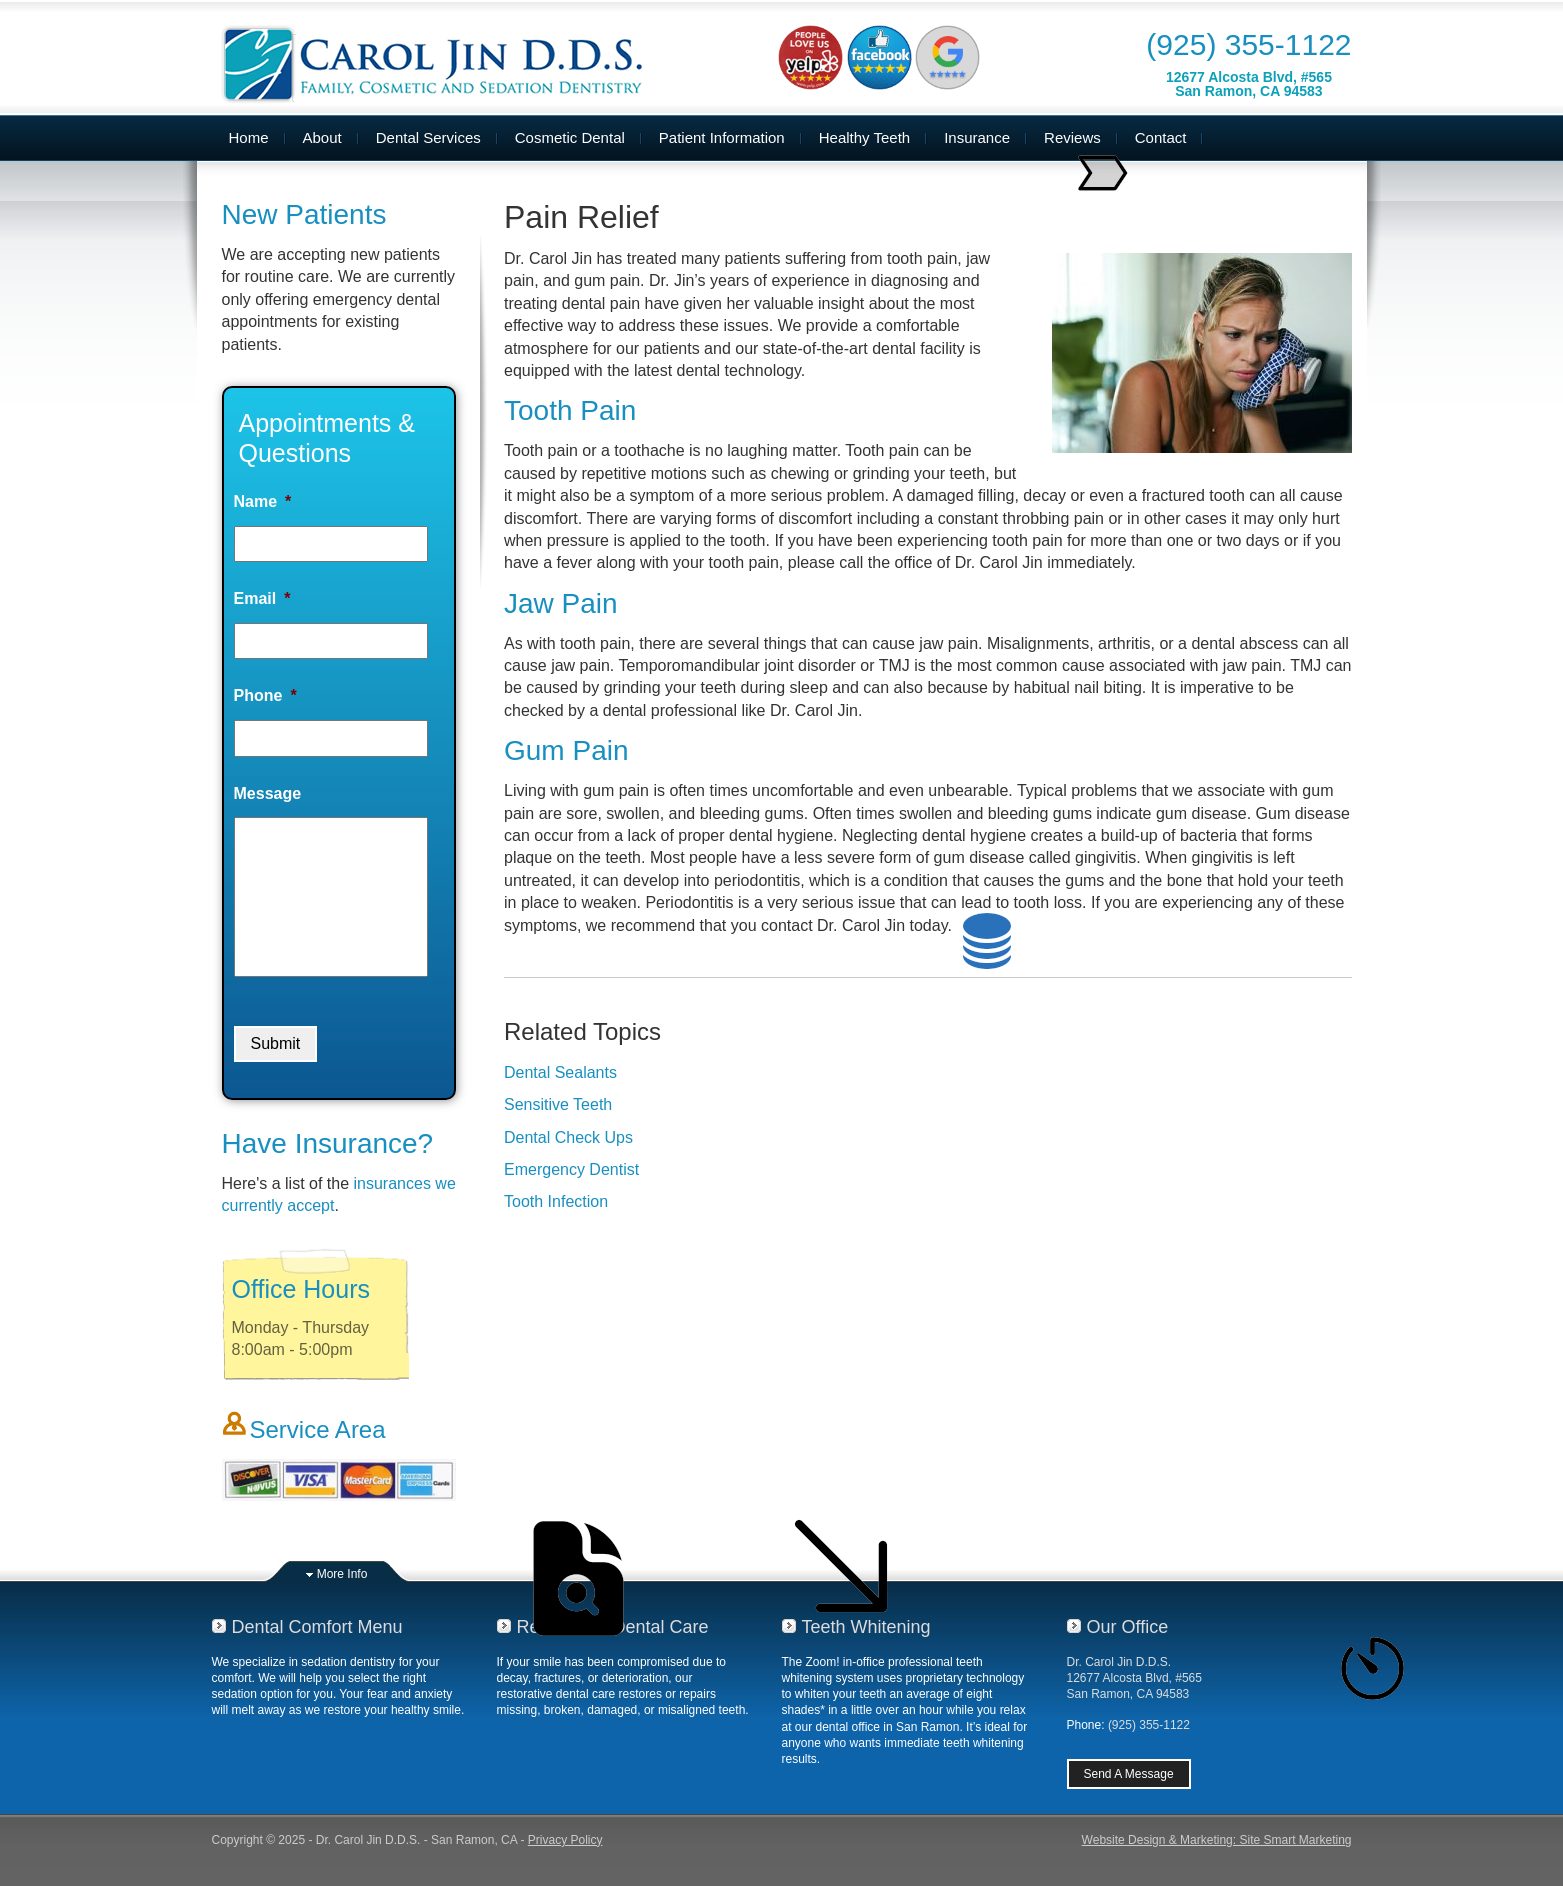 This screenshot has width=1563, height=1886. I want to click on search within a document, so click(578, 1578).